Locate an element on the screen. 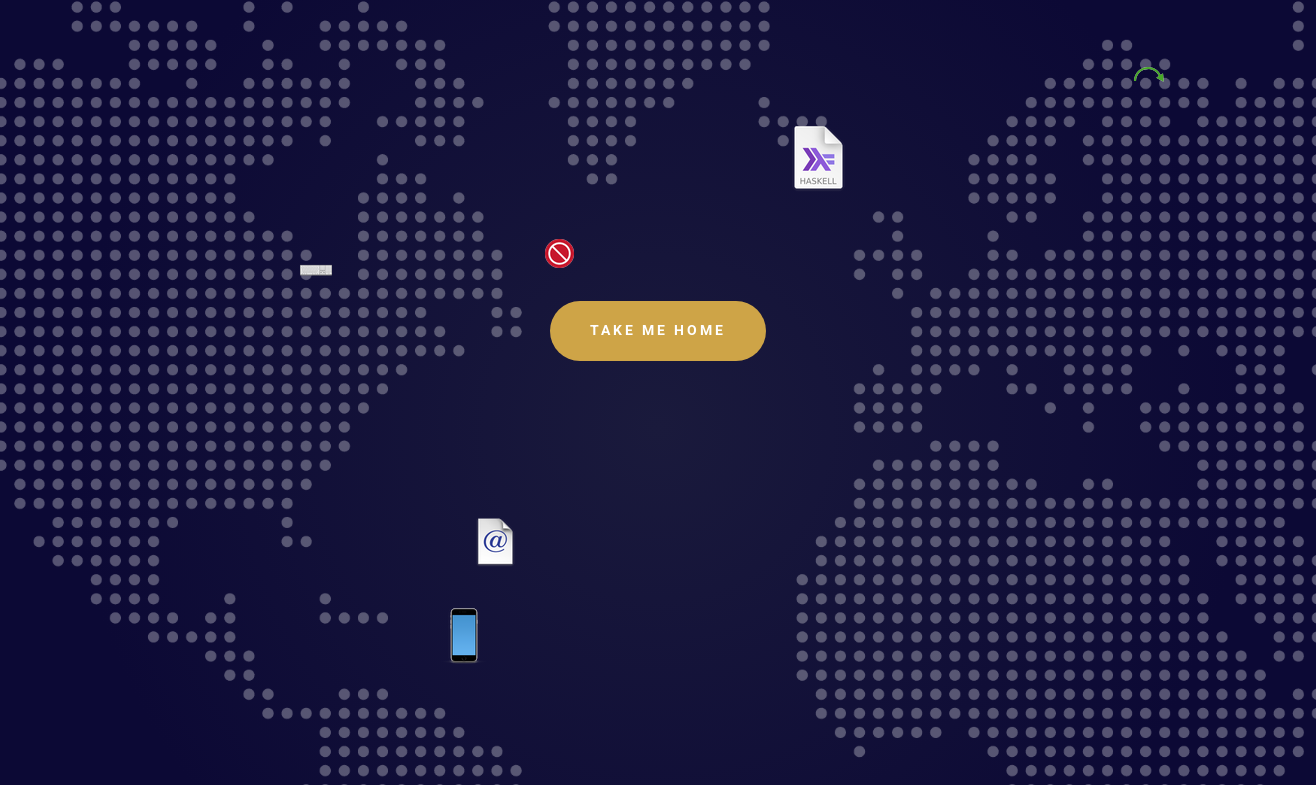 The width and height of the screenshot is (1316, 785). delete an email message is located at coordinates (559, 253).